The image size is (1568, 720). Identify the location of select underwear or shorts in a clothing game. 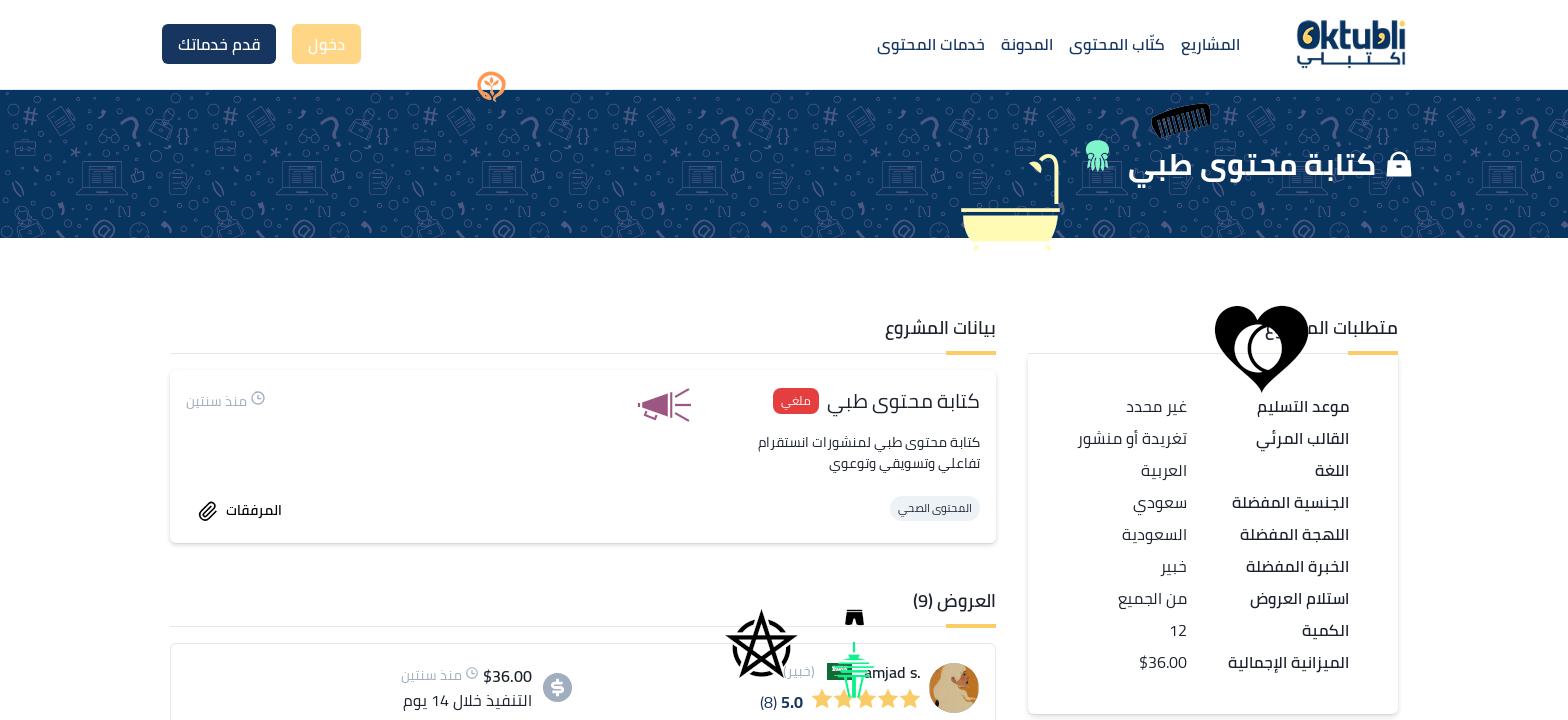
(854, 617).